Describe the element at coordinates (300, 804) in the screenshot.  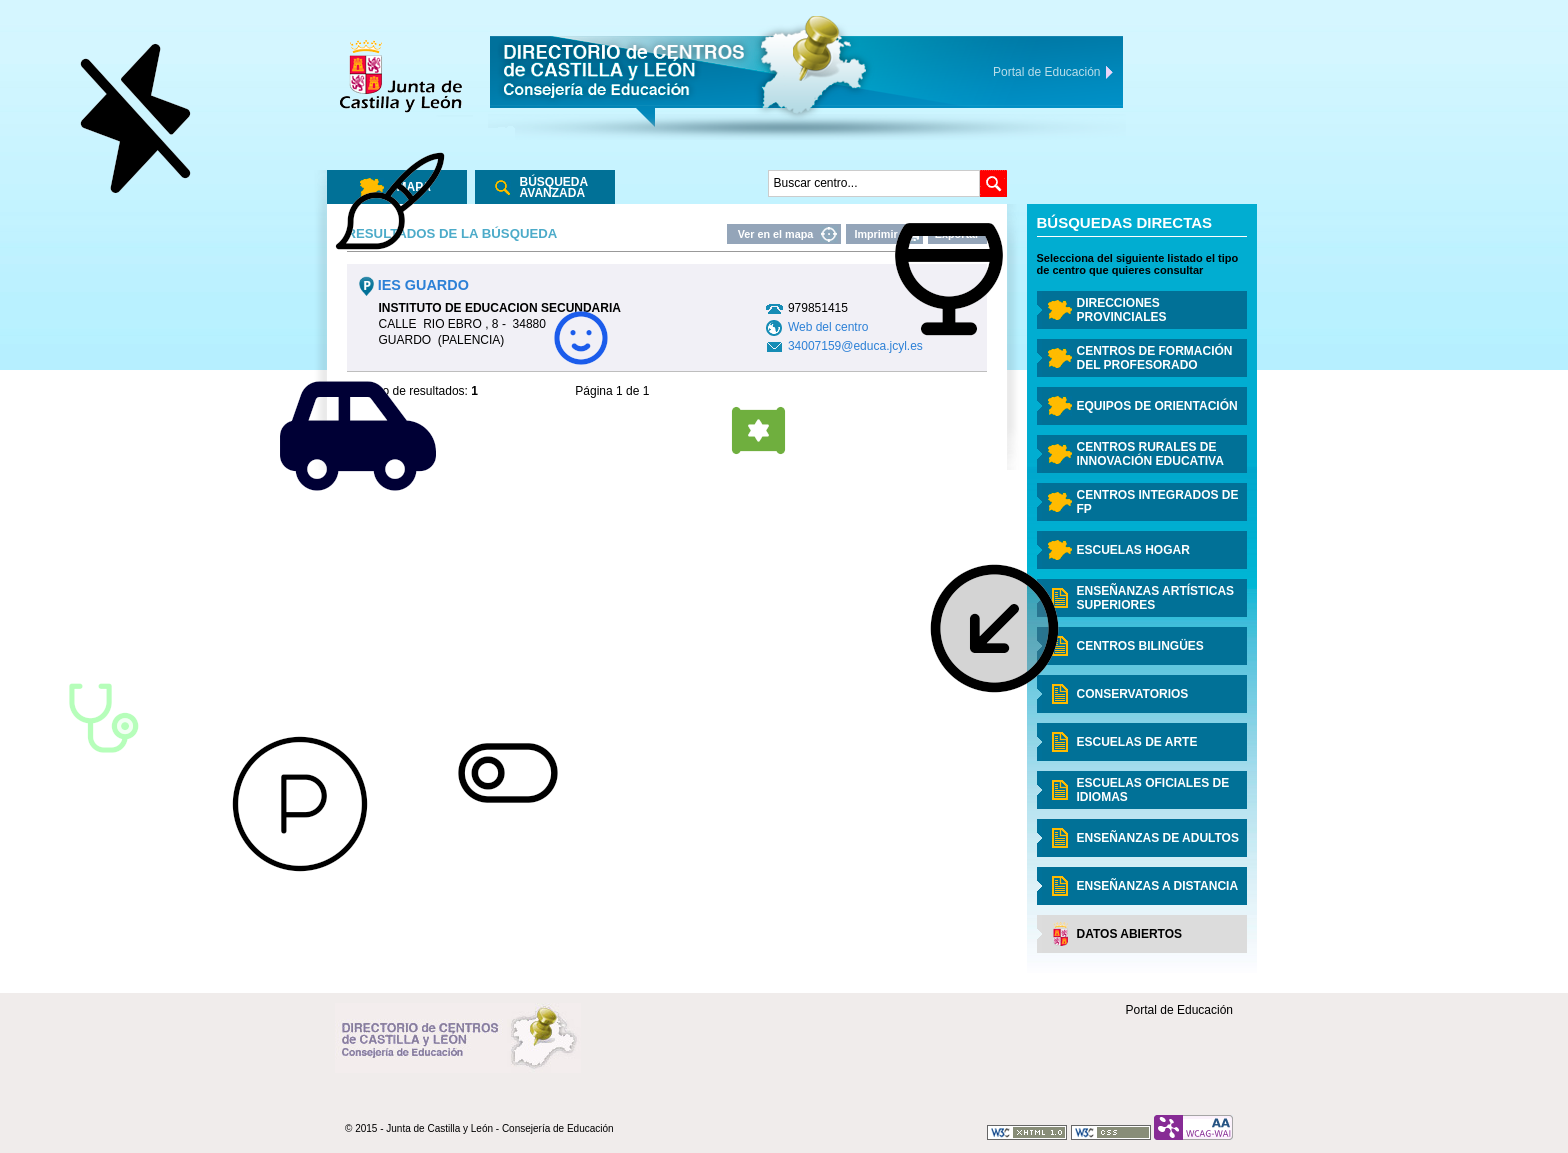
I see `parking availability or location indicator` at that location.